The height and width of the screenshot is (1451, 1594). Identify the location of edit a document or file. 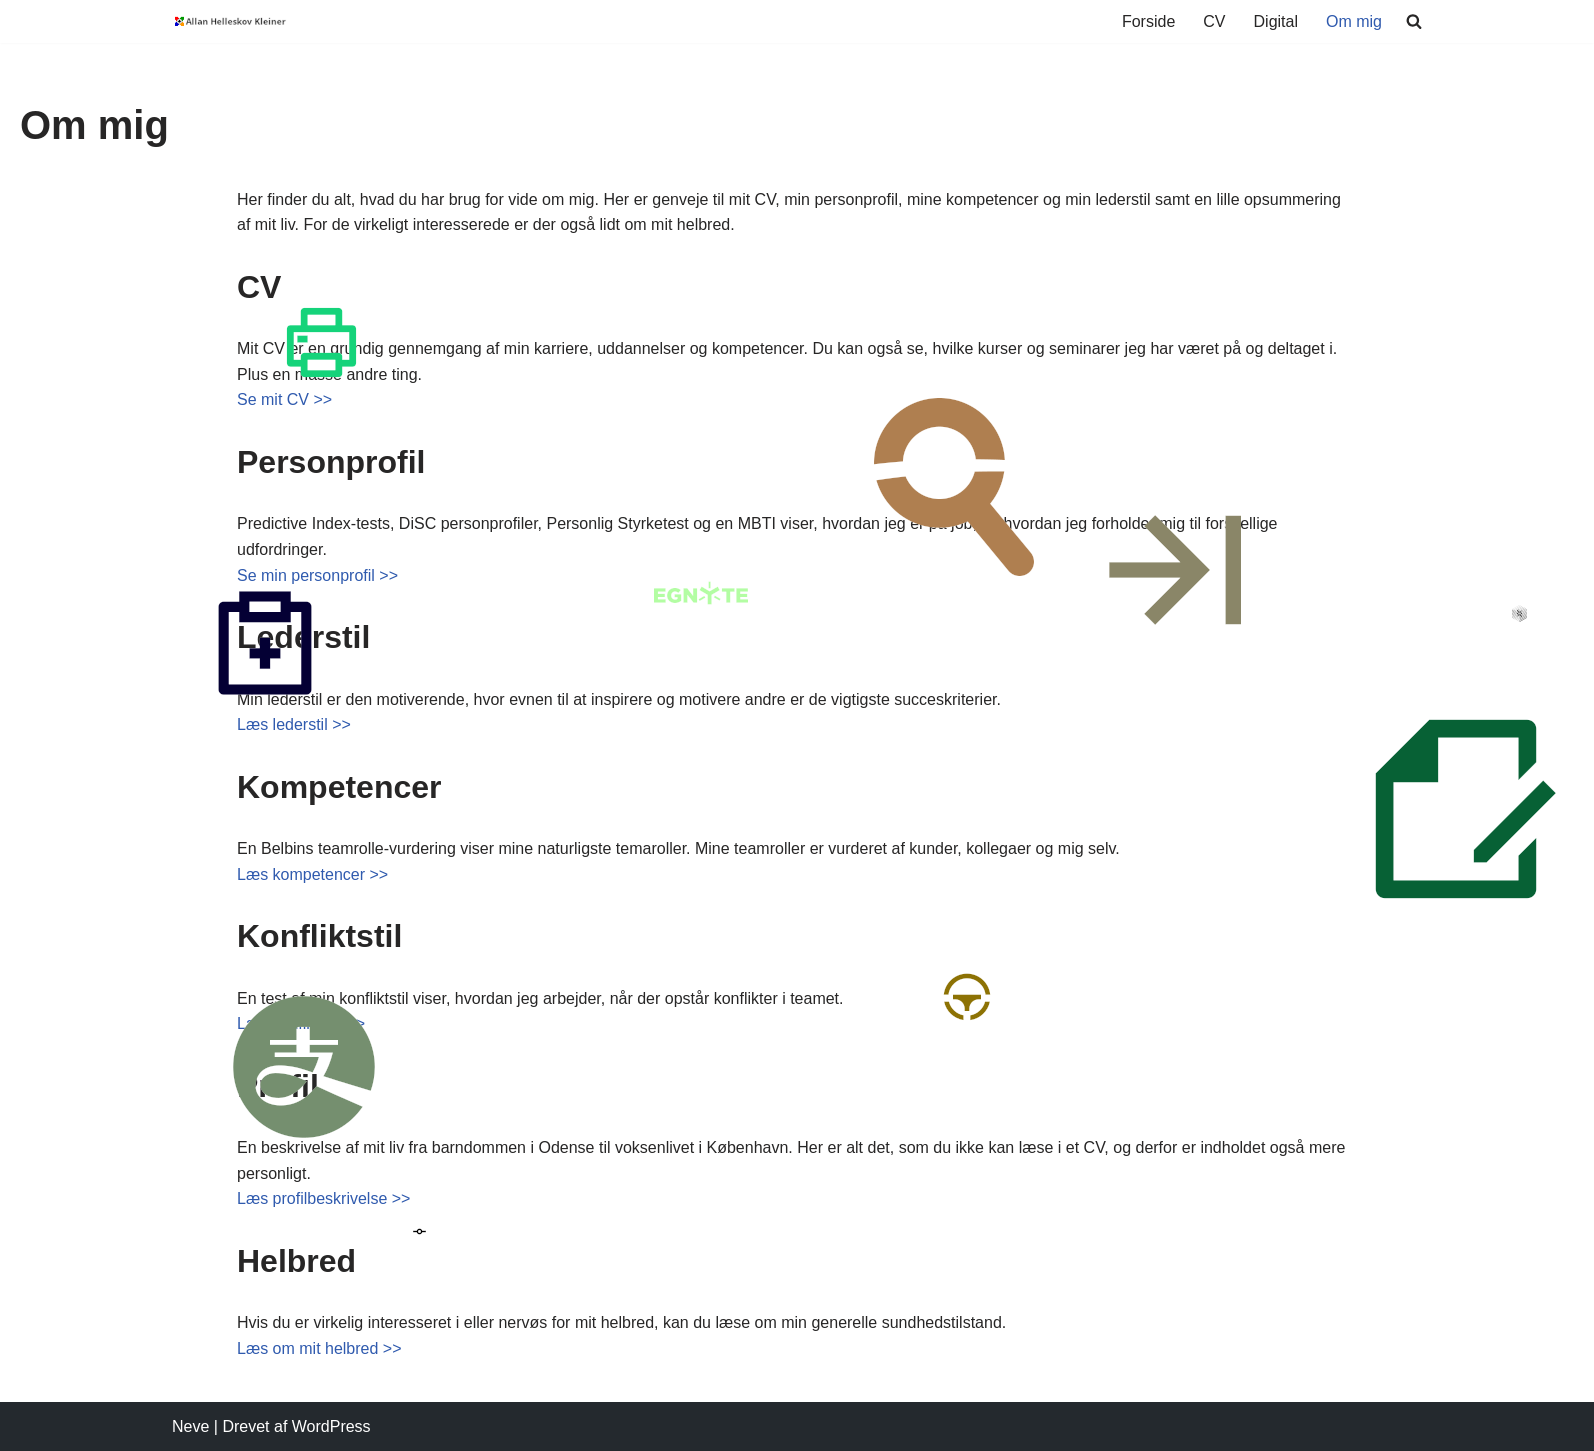
(1456, 809).